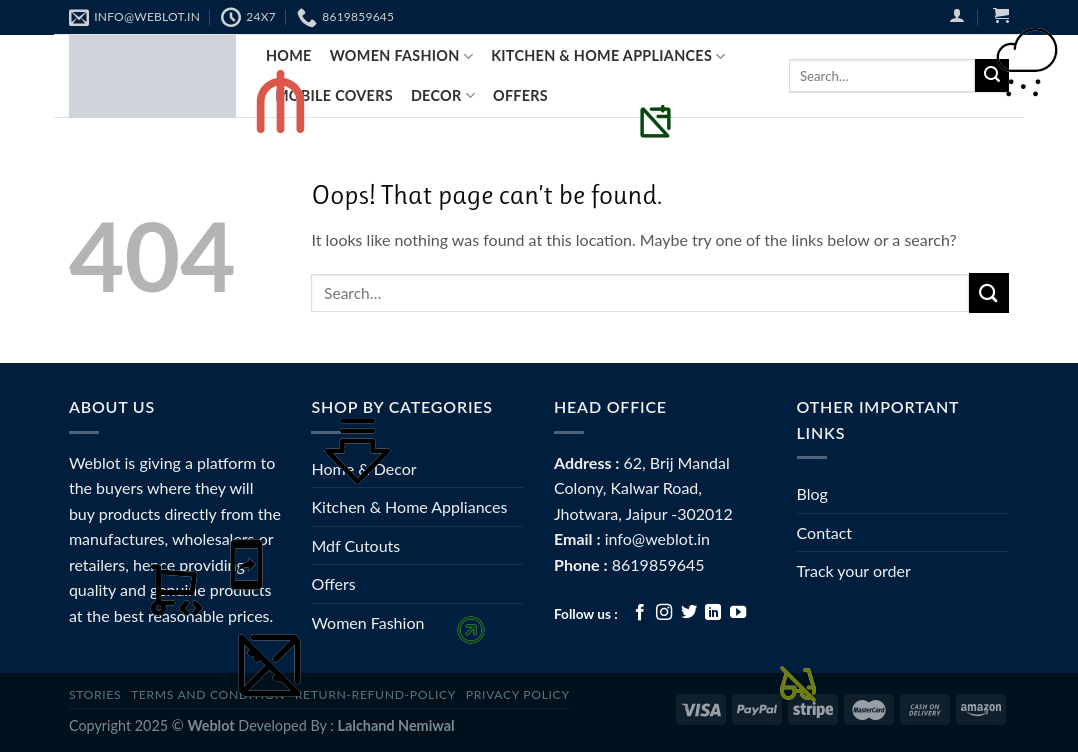 The width and height of the screenshot is (1078, 752). I want to click on open link in new tab or window, so click(471, 630).